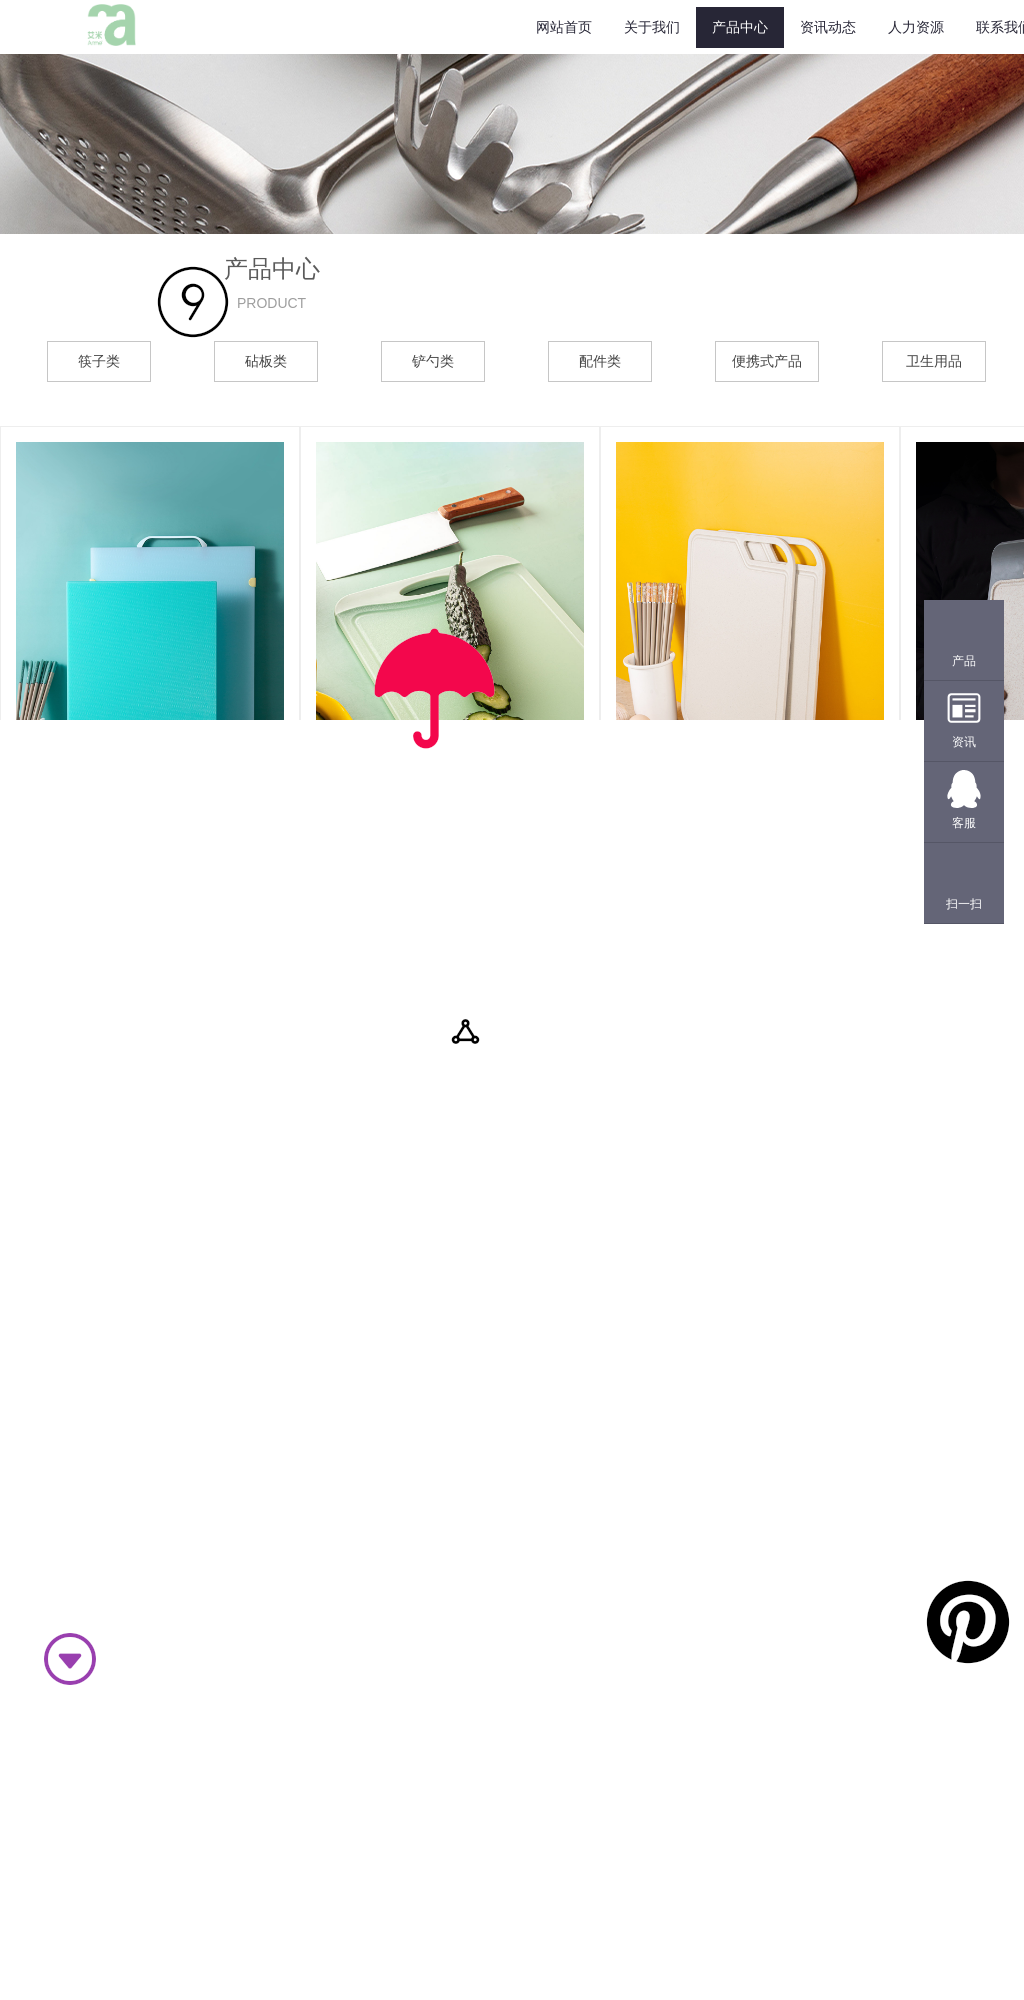  I want to click on view weather protection or rain forecast, so click(434, 688).